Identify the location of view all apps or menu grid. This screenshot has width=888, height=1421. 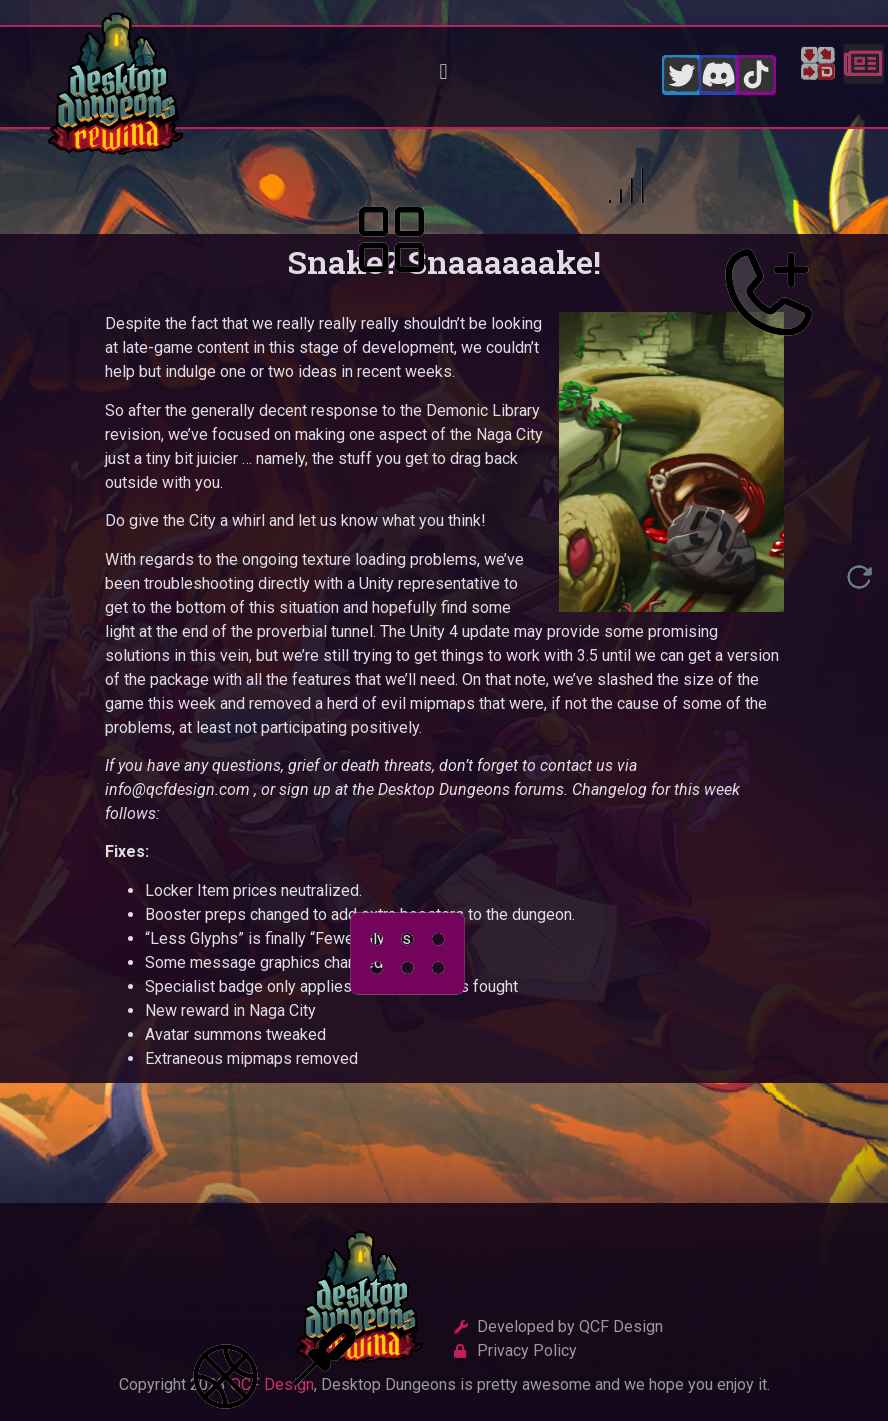
(391, 239).